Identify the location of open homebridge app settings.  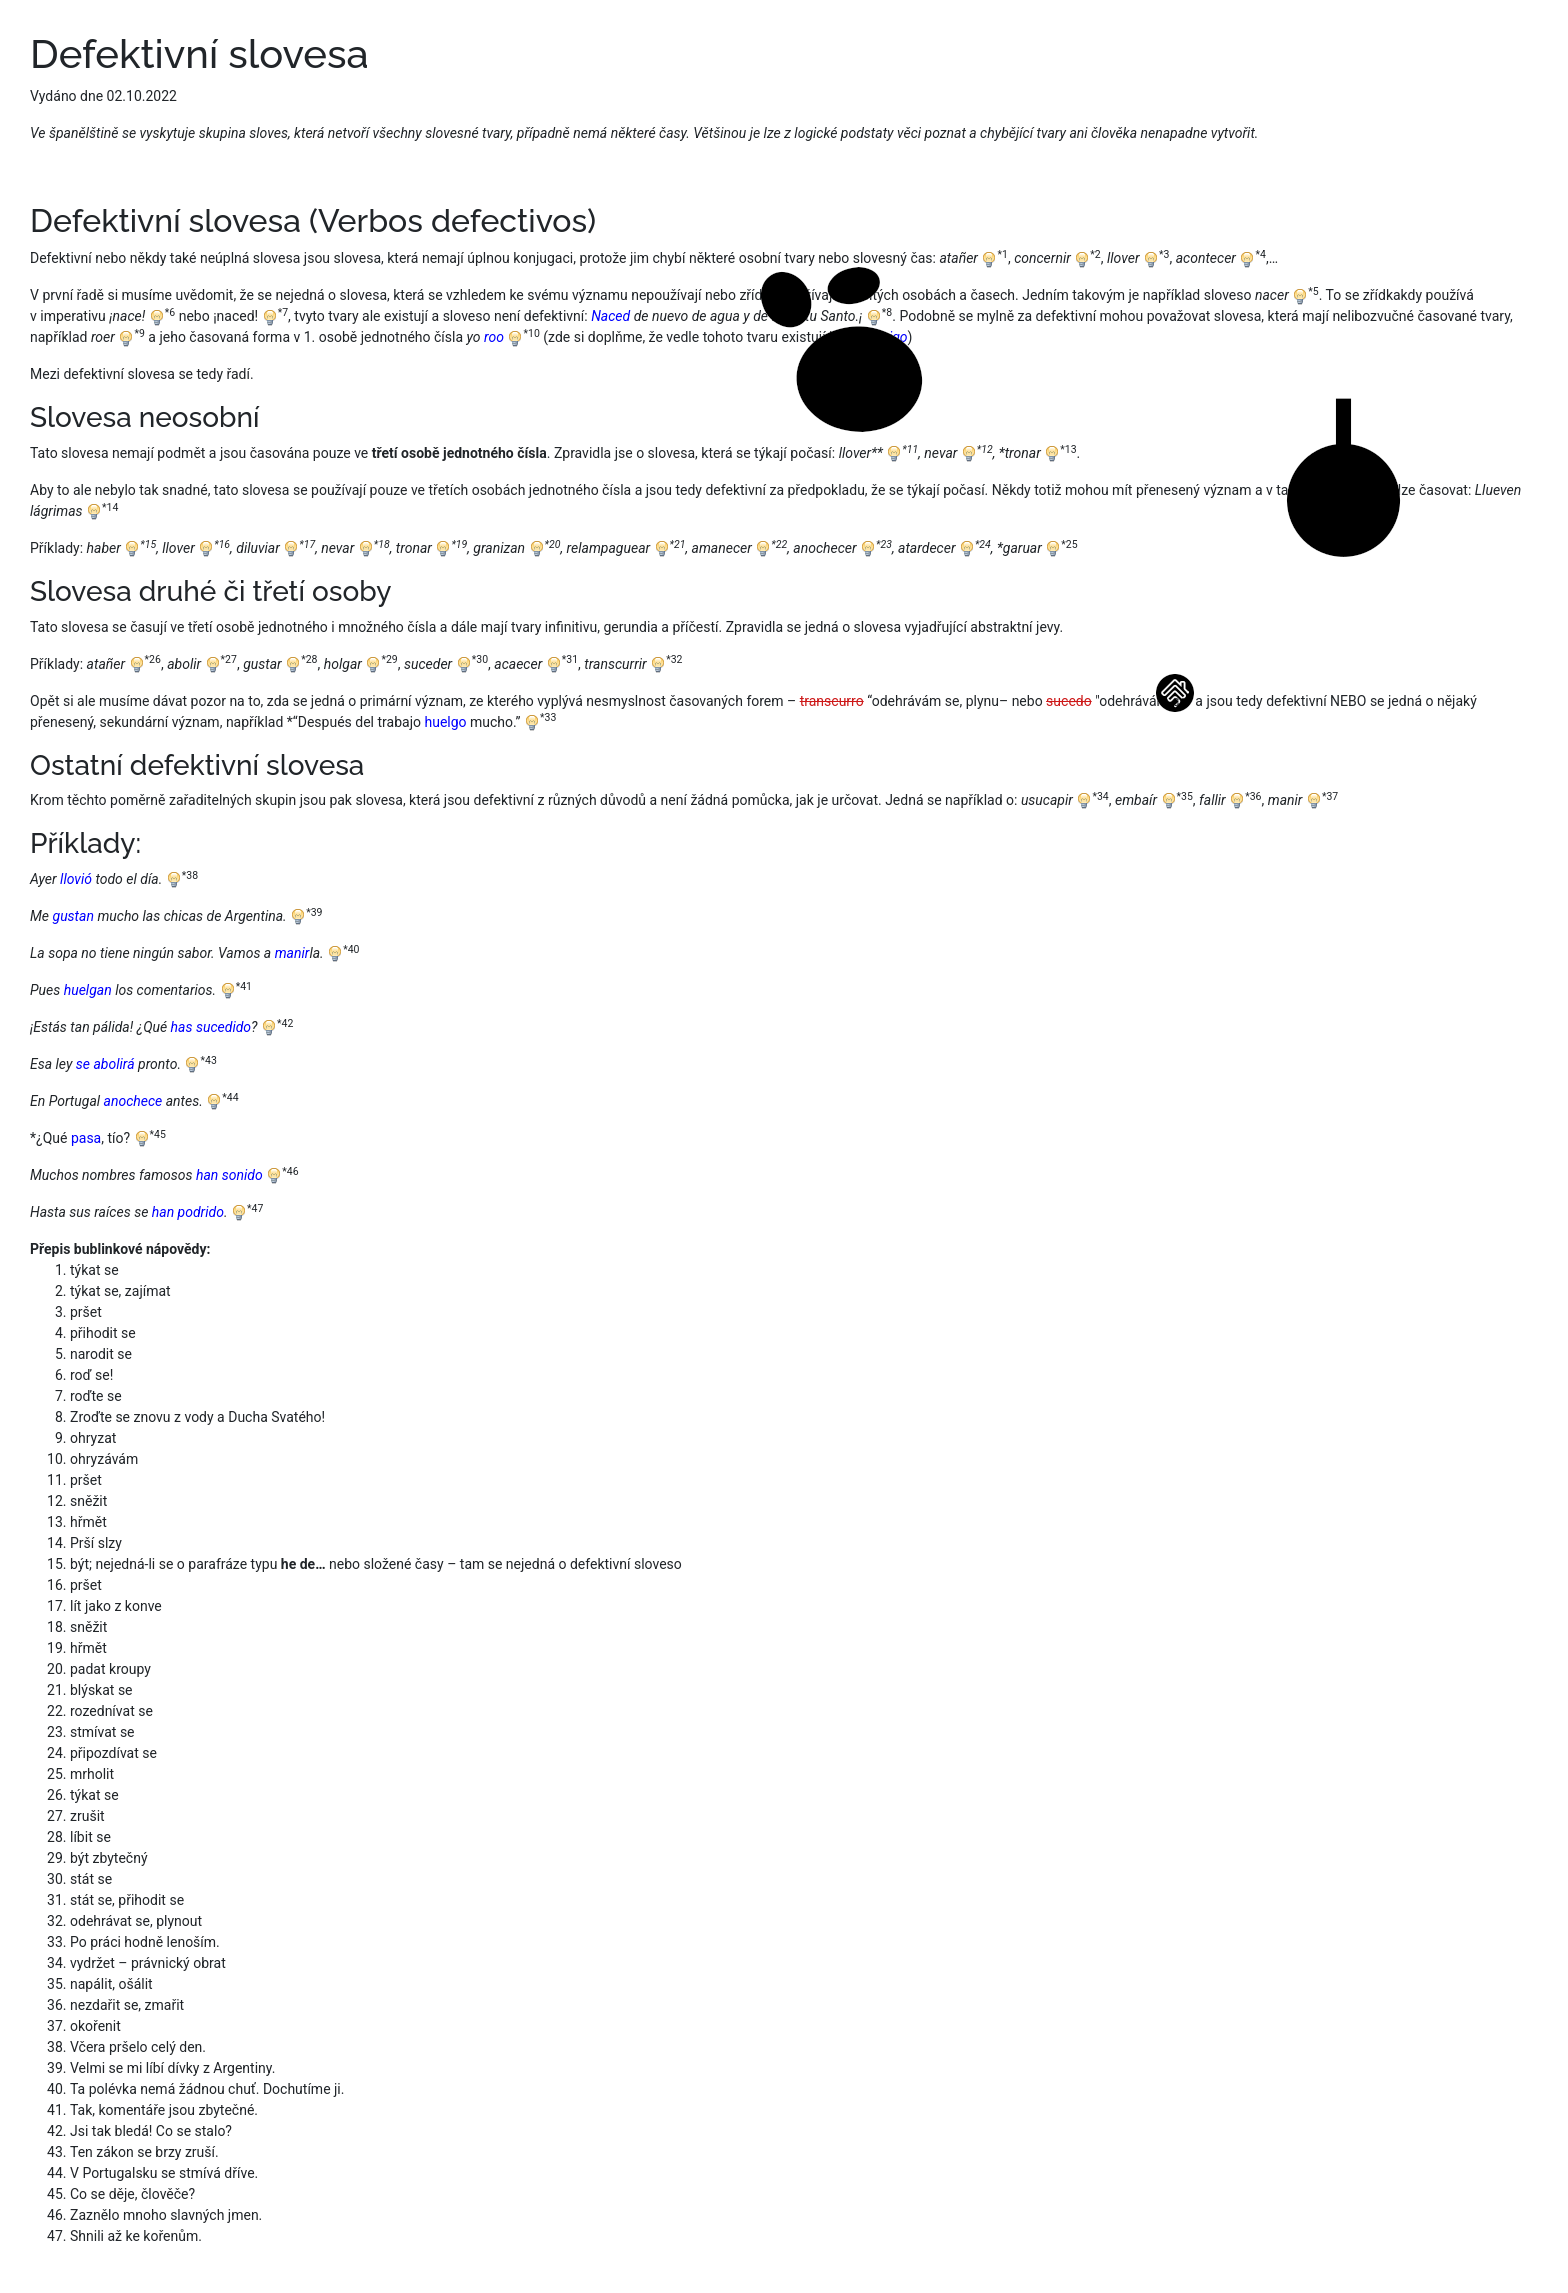
(1175, 693).